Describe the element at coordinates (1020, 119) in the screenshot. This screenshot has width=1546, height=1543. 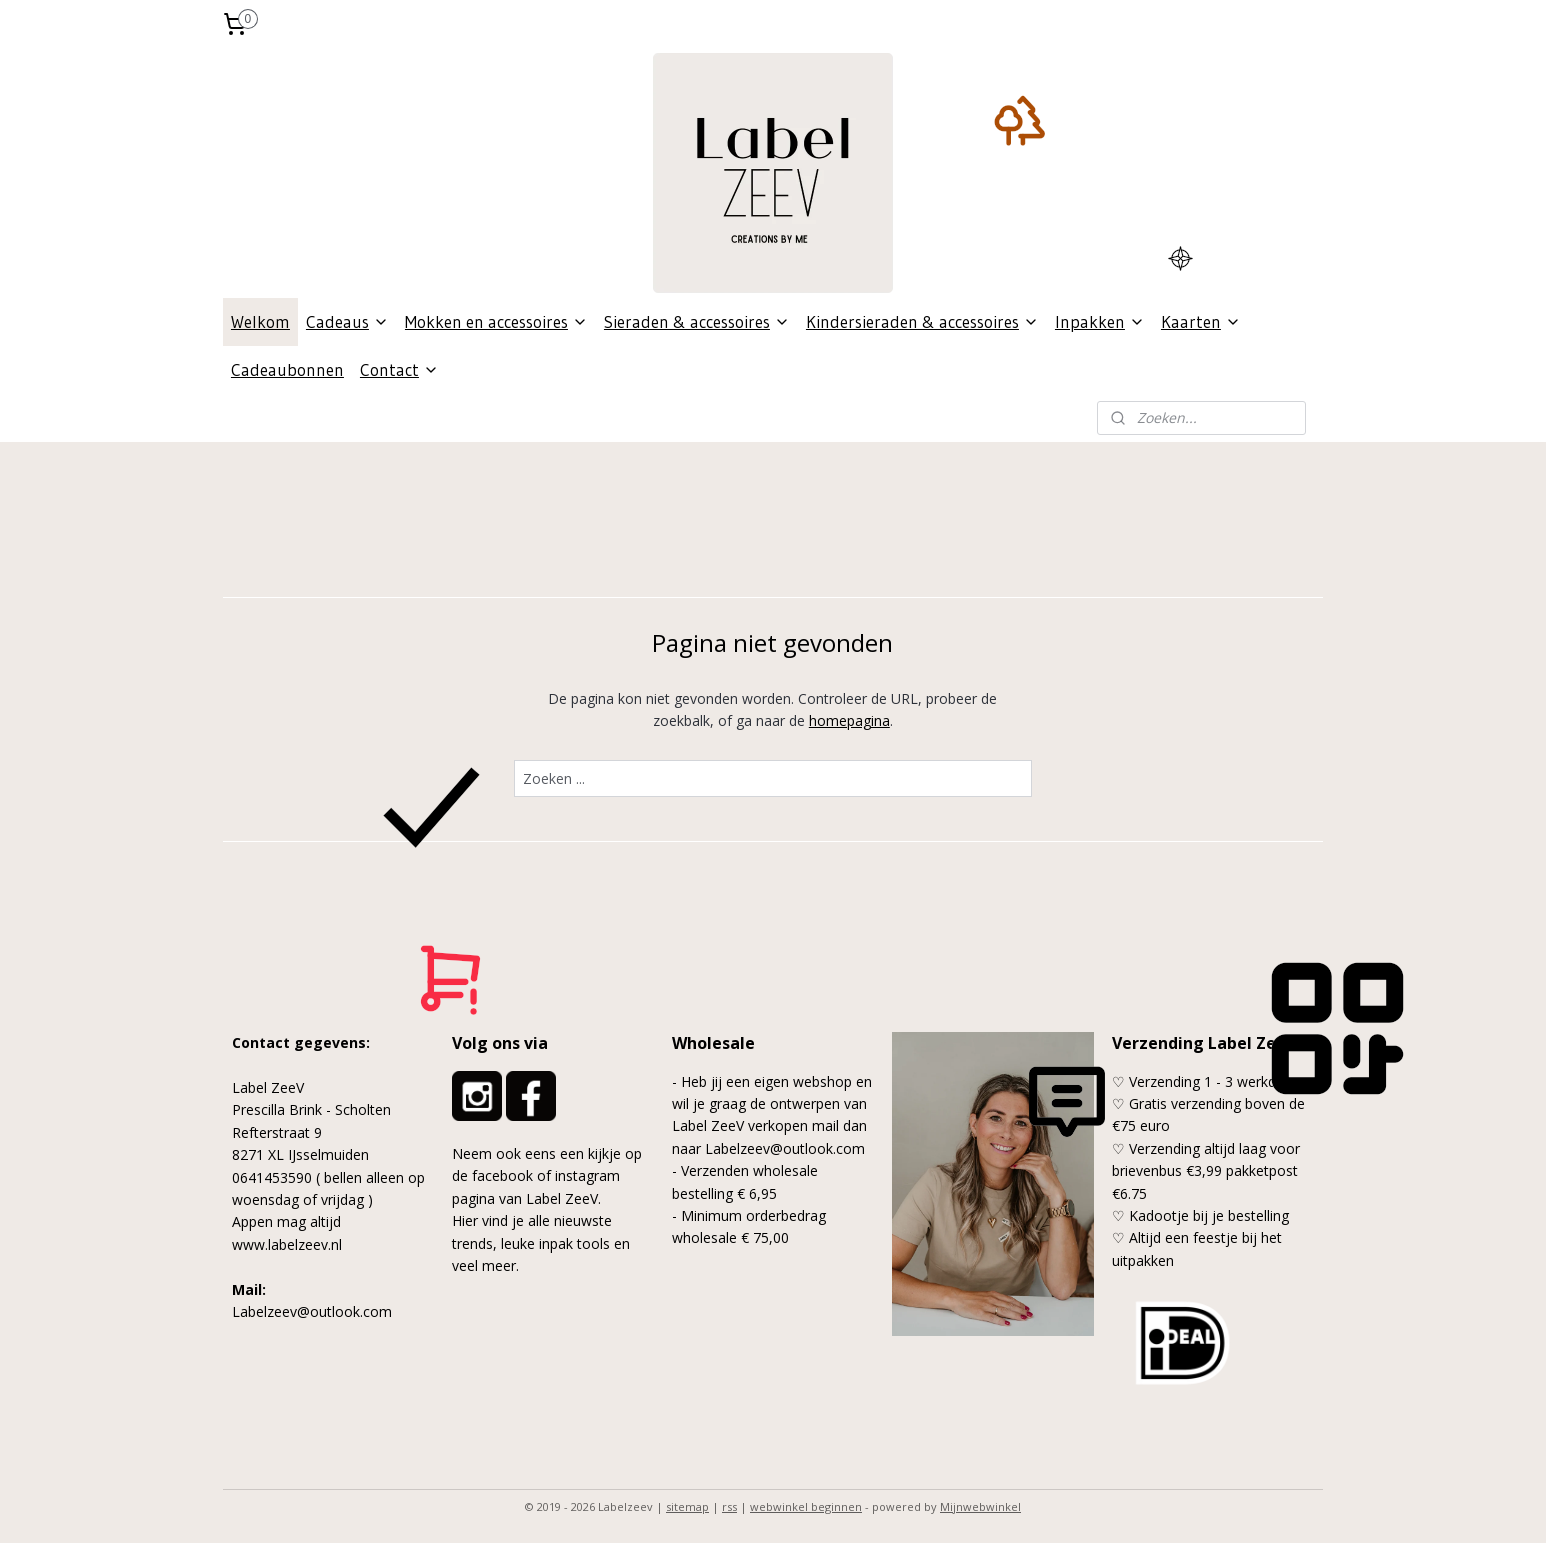
I see `view parks or natural areas nearby` at that location.